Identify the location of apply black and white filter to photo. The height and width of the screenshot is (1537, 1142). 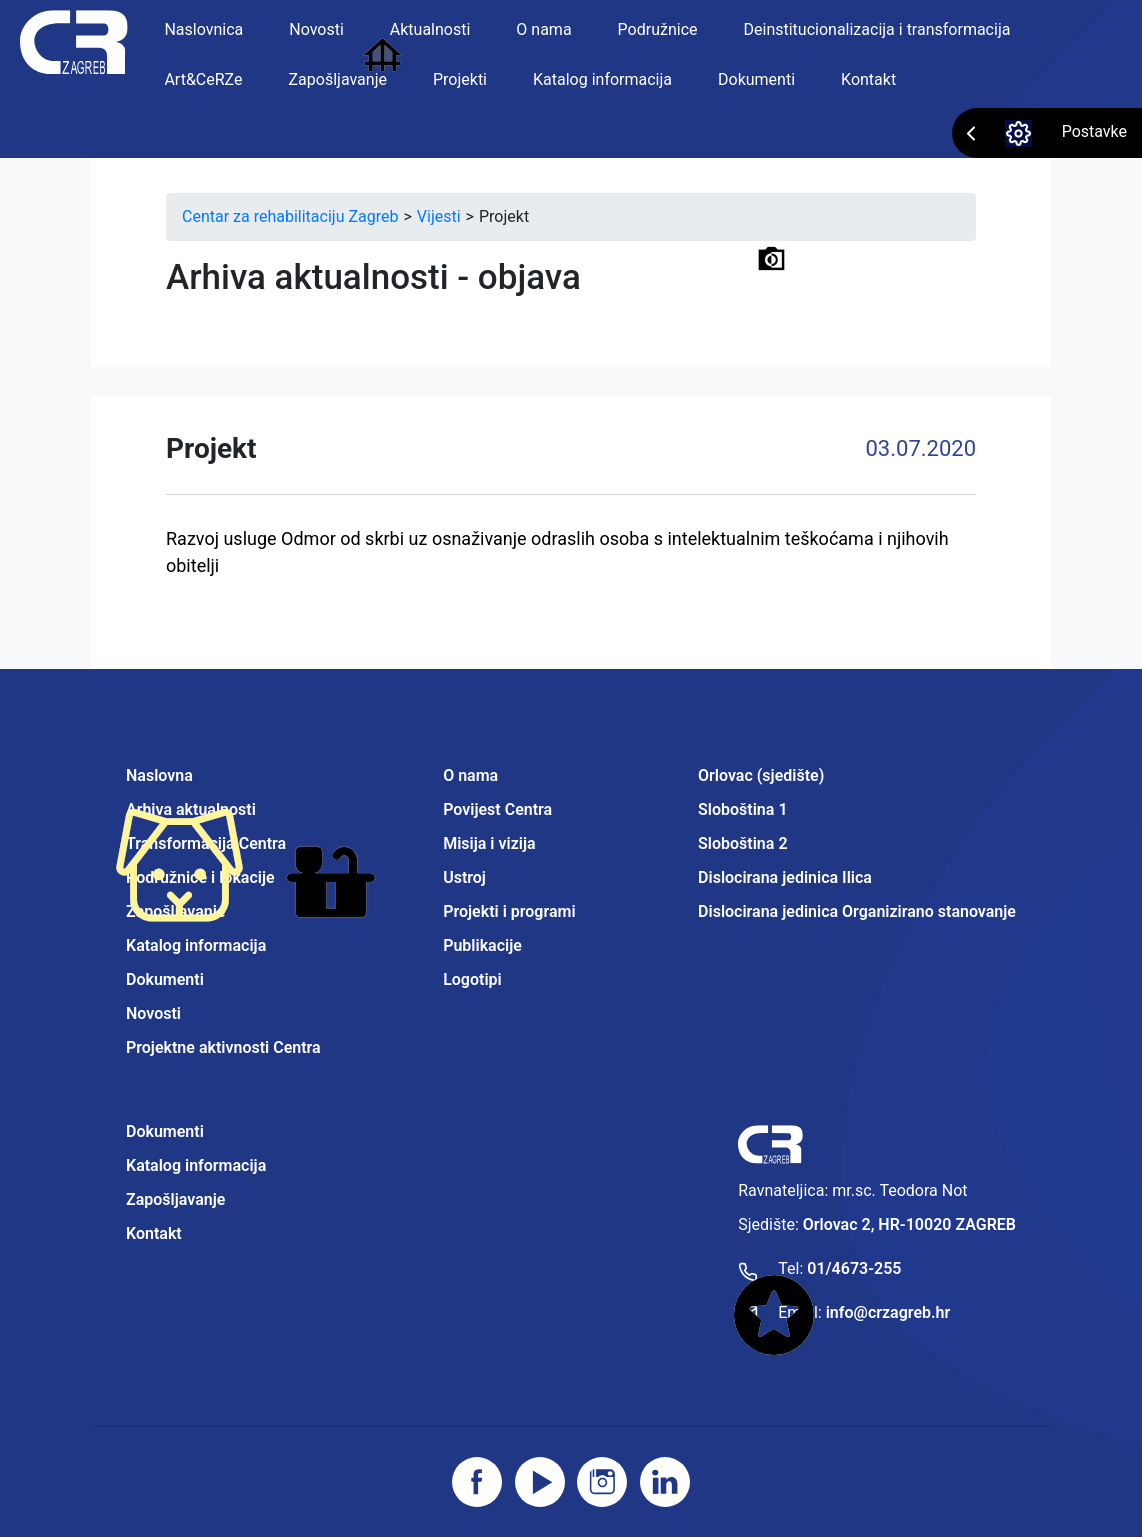
(771, 258).